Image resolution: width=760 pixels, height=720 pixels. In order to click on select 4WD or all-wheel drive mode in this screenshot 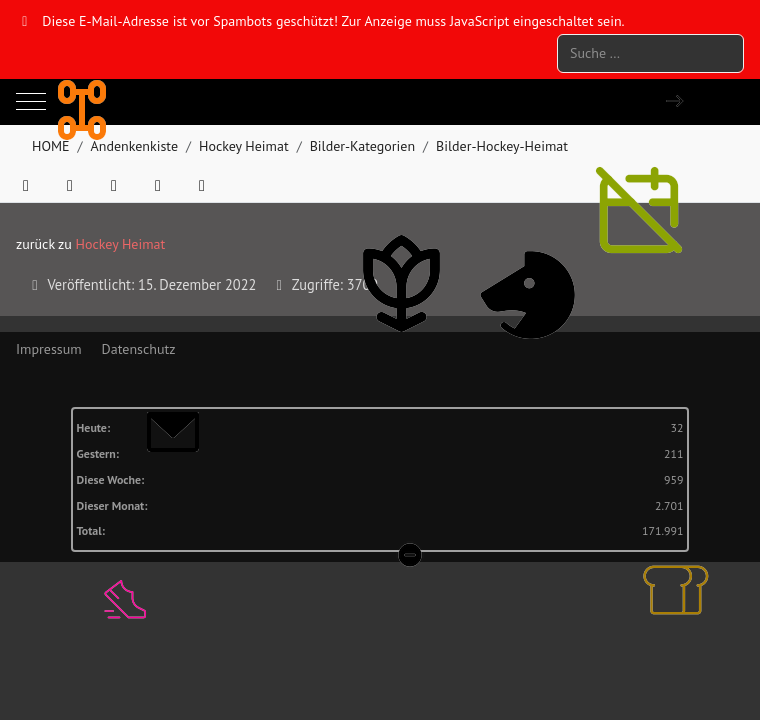, I will do `click(82, 110)`.